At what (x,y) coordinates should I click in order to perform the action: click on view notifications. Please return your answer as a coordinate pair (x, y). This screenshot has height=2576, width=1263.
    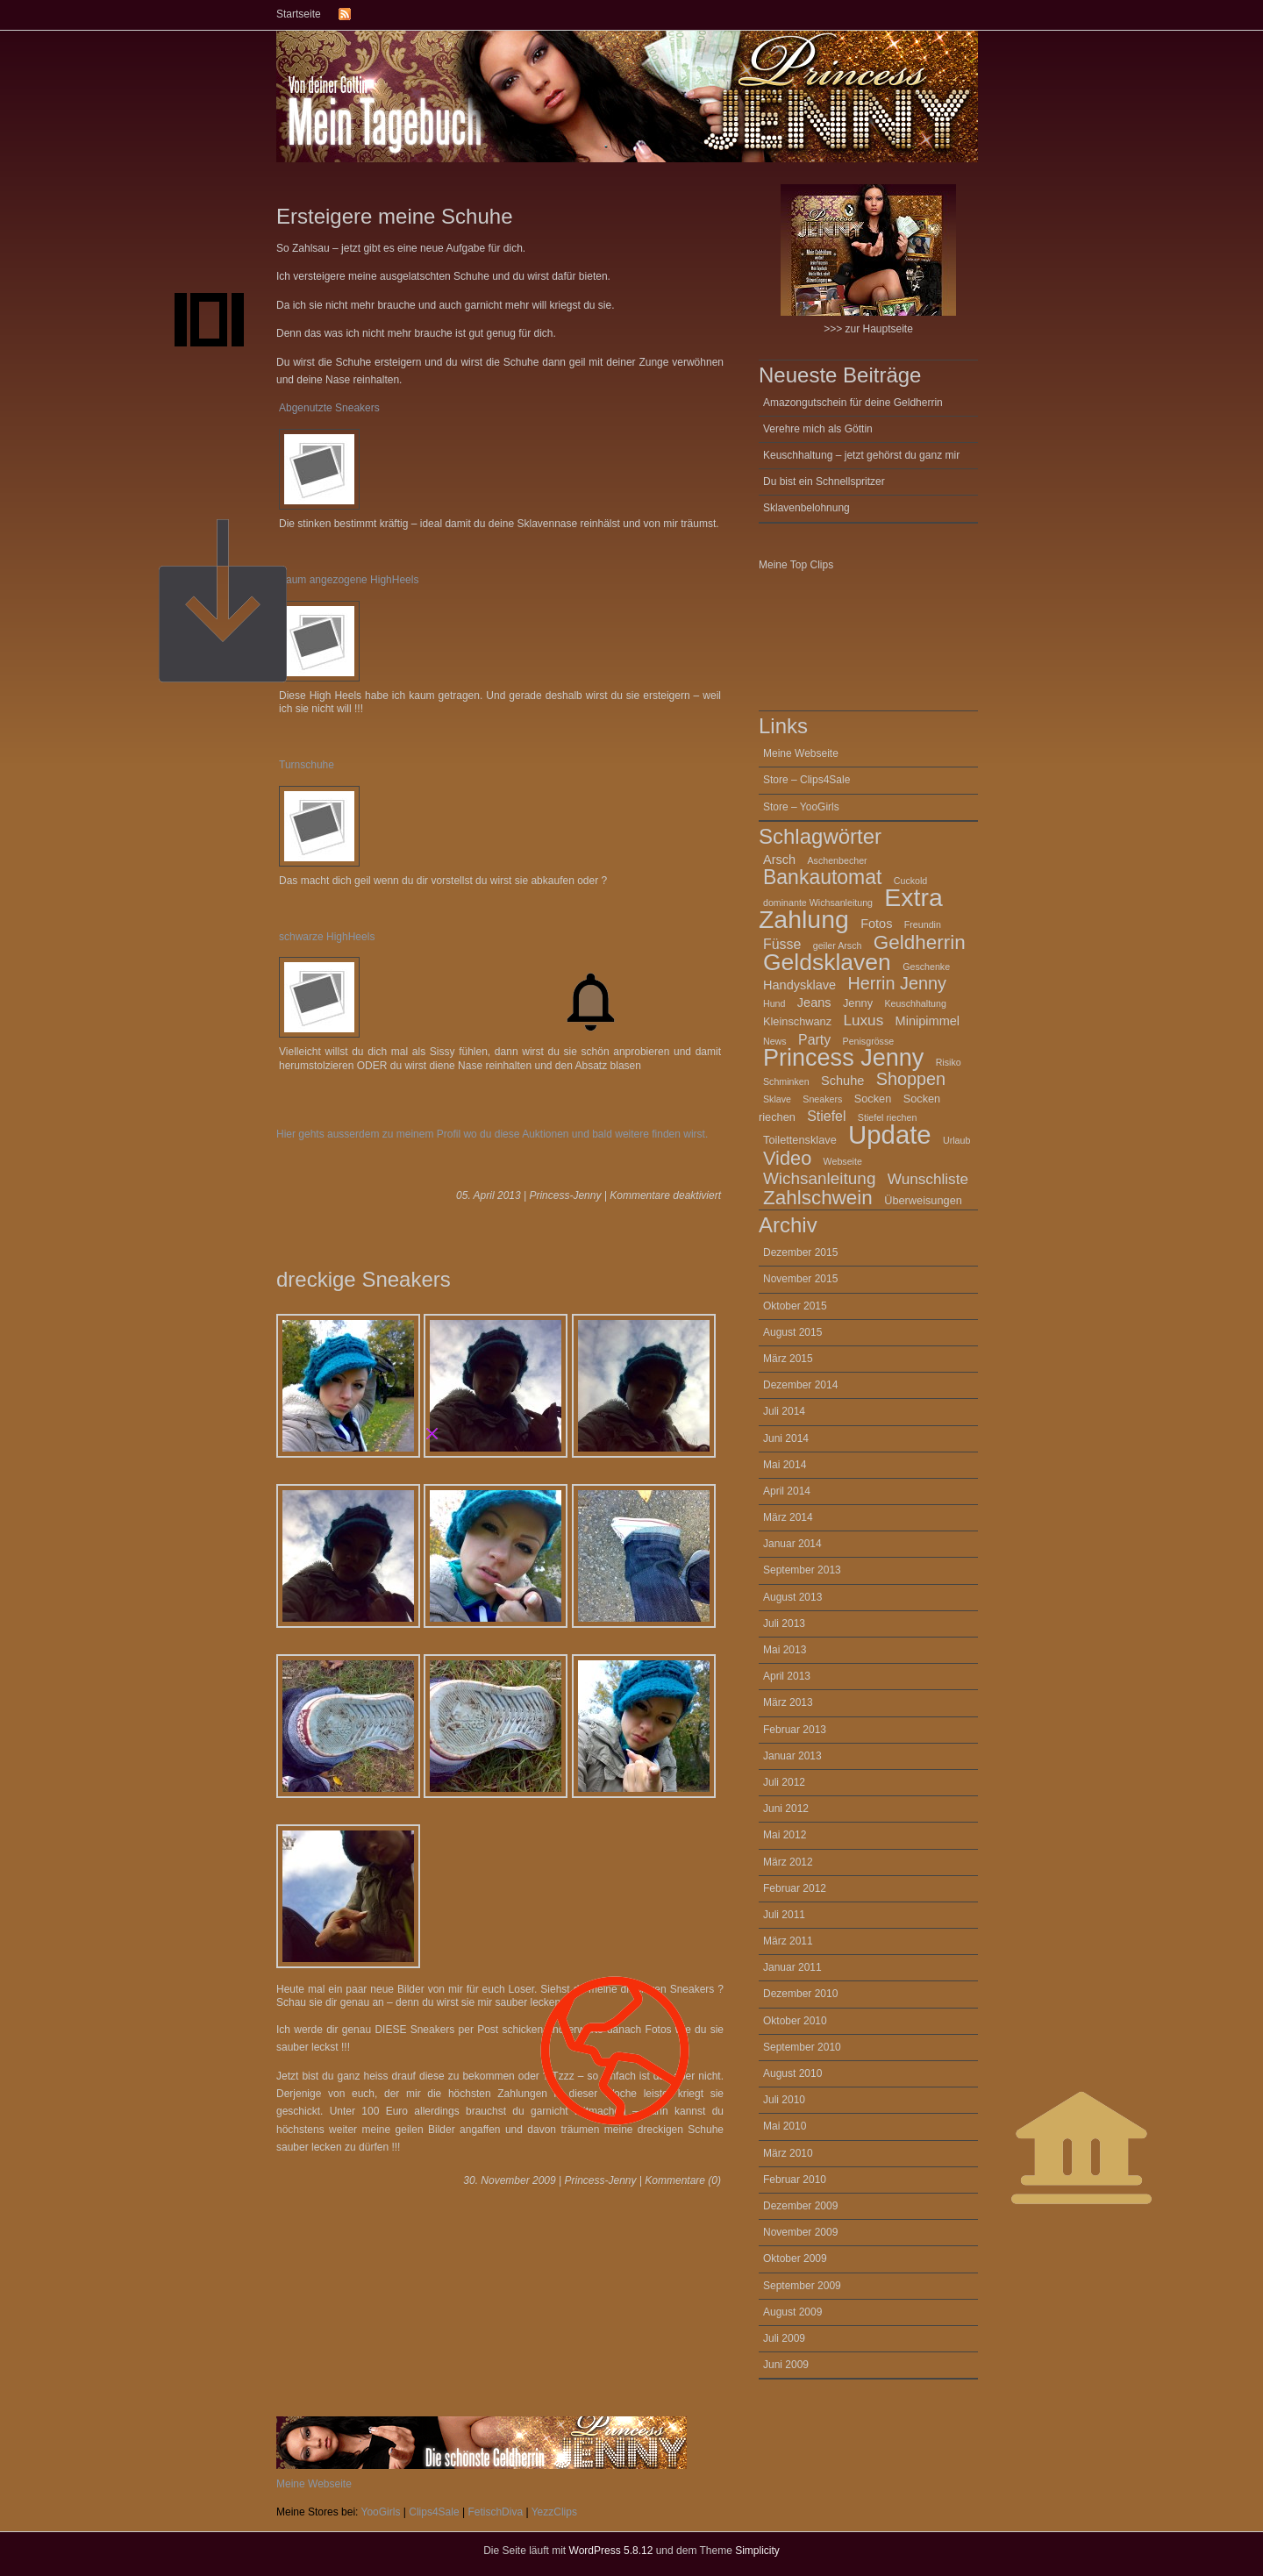
    Looking at the image, I should click on (590, 1001).